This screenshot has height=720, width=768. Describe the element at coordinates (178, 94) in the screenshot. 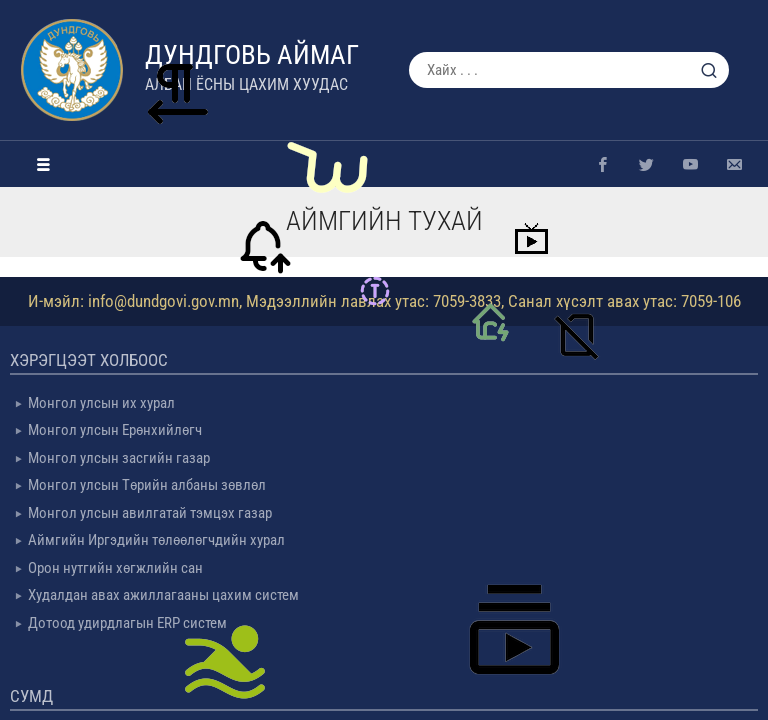

I see `decrease paragraph indent` at that location.